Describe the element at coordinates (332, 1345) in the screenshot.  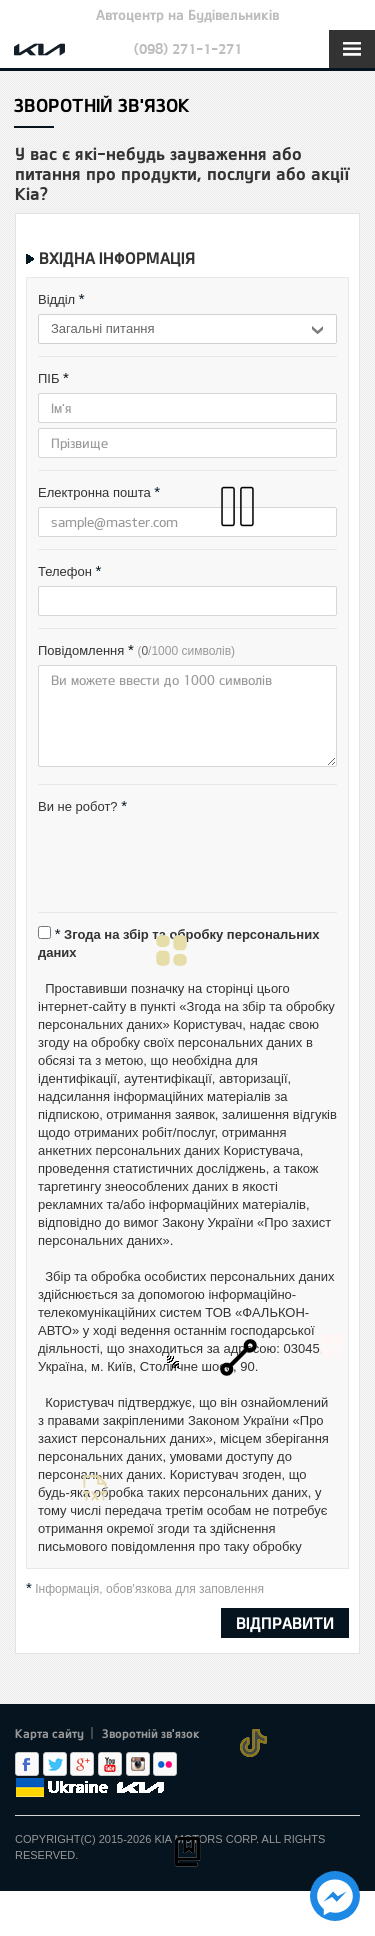
I see `scan or generate a qr code` at that location.